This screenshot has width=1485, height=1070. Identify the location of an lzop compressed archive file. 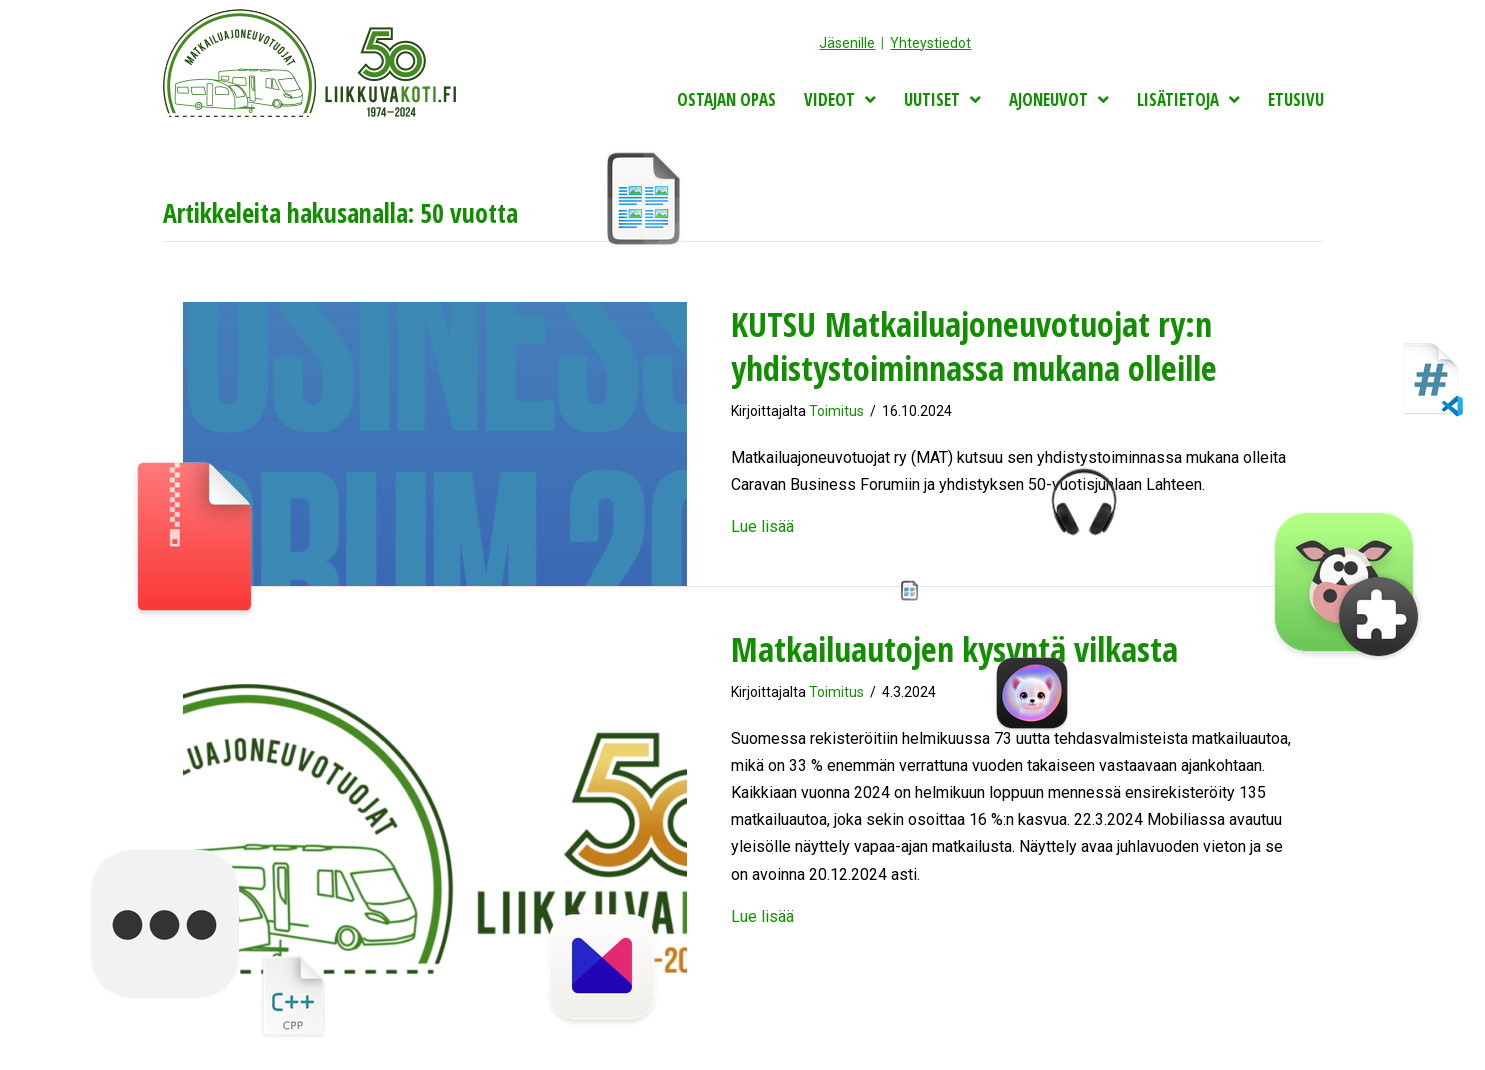
(194, 539).